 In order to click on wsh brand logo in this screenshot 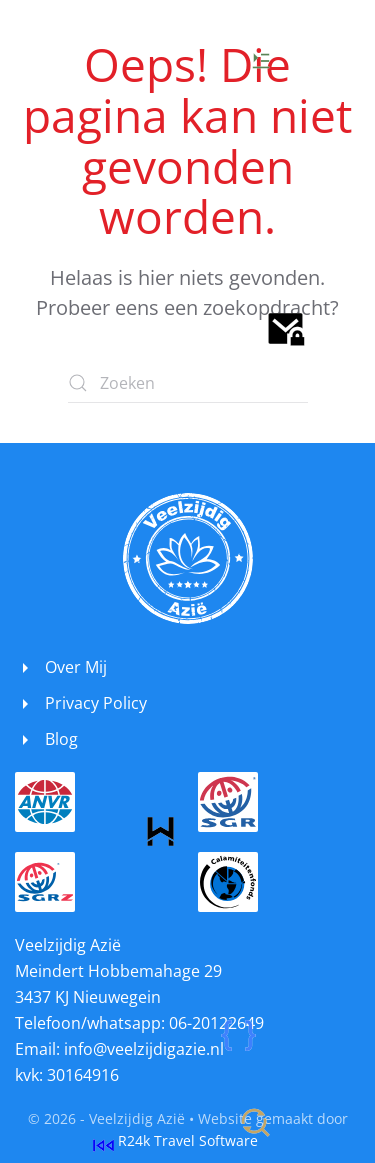, I will do `click(160, 831)`.